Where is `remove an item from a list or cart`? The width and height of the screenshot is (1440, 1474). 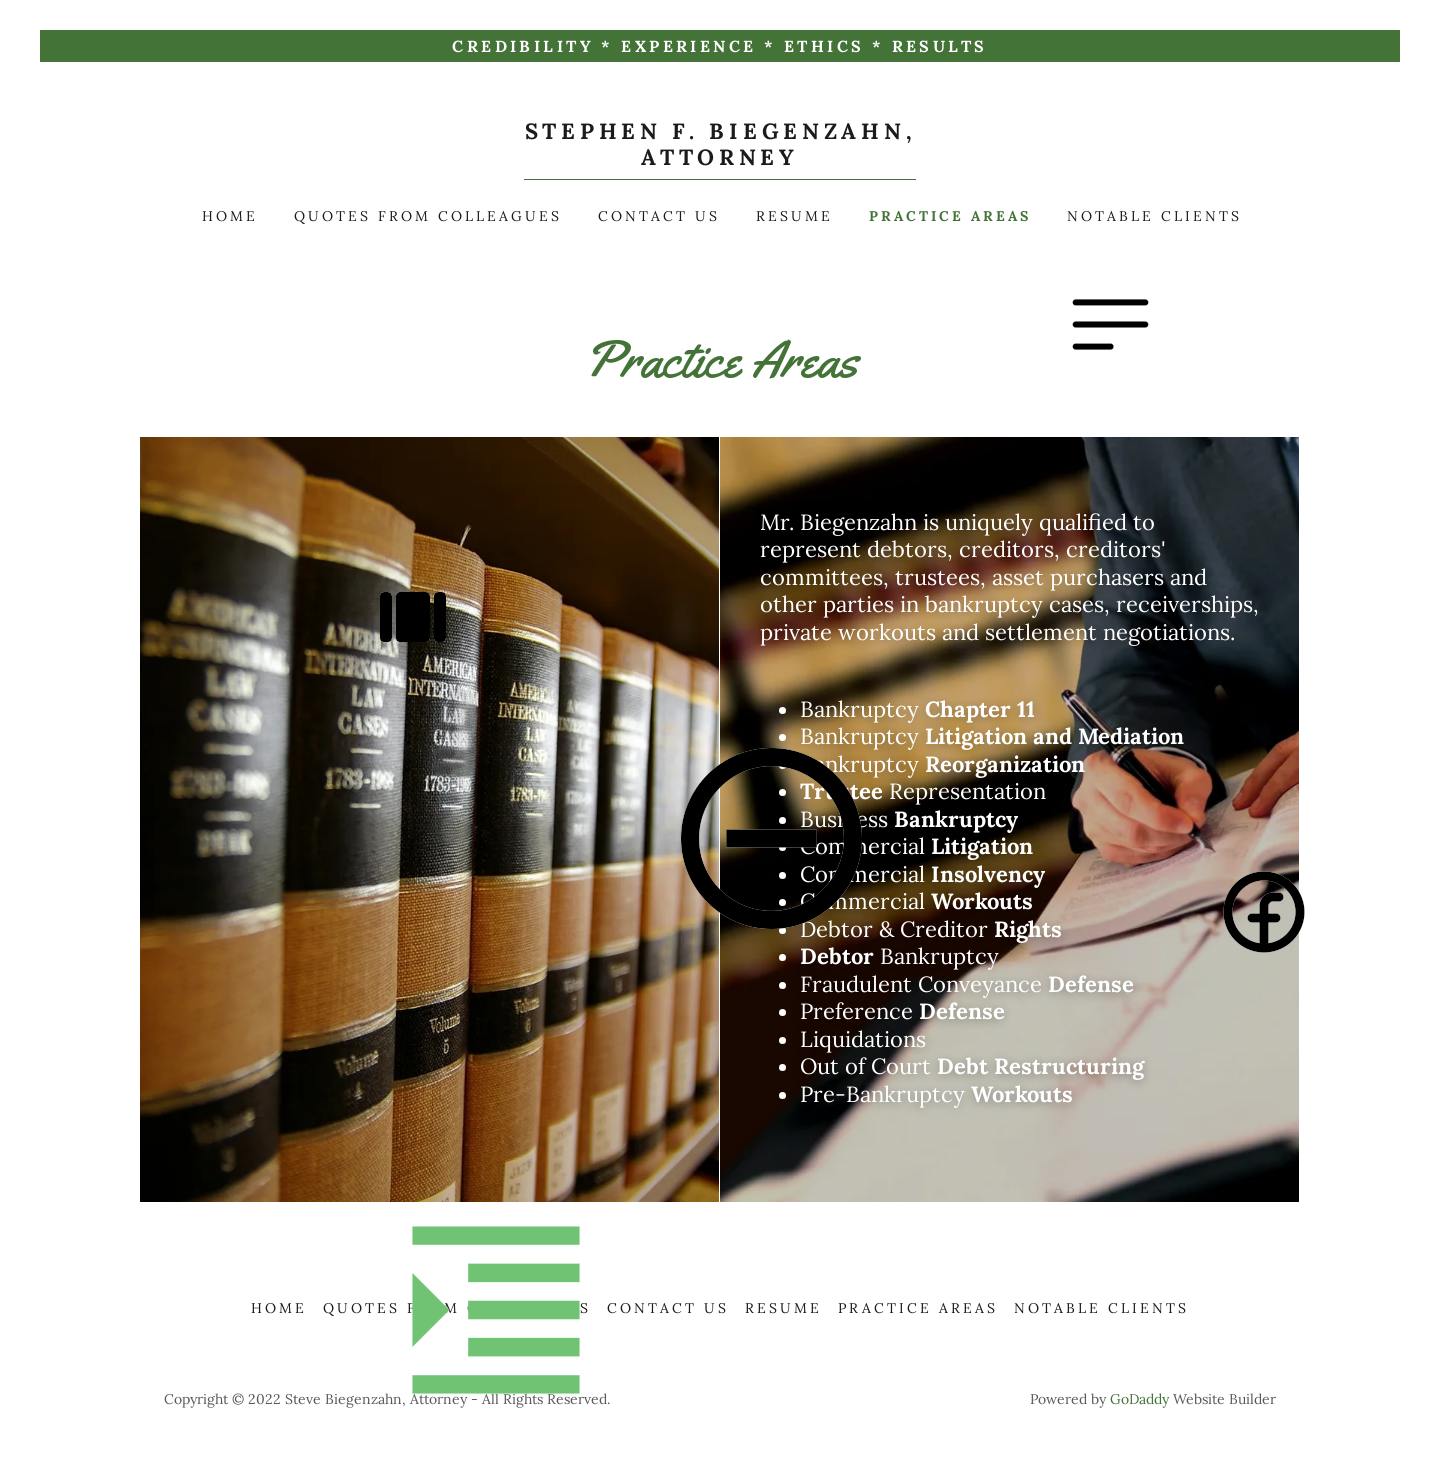
remove an item from a list or cart is located at coordinates (771, 838).